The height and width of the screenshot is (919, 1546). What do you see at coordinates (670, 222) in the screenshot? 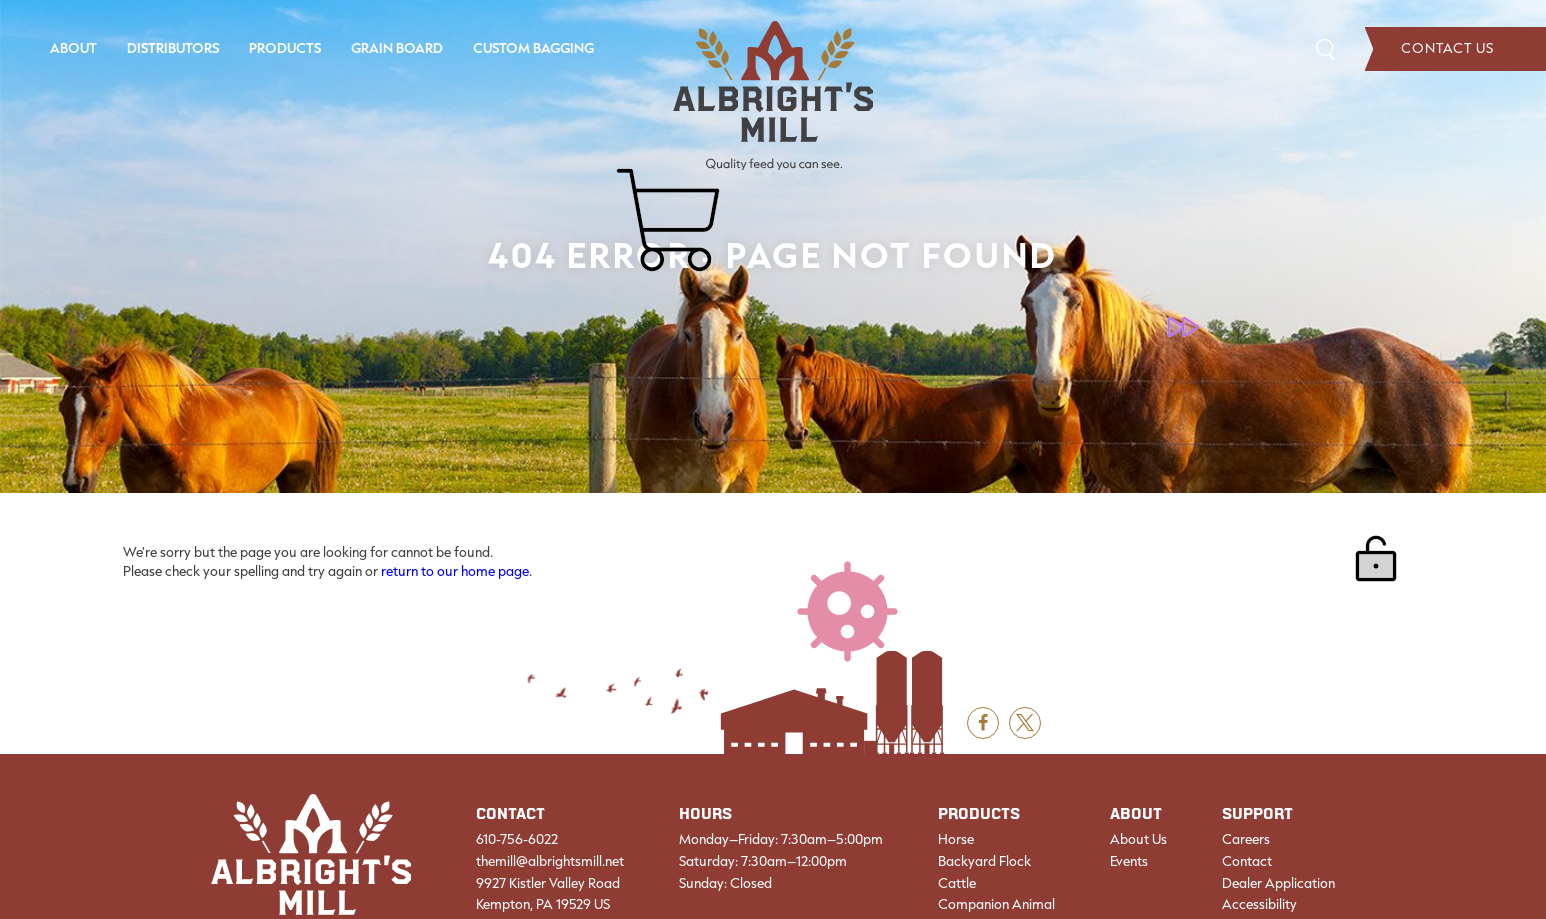
I see `view your shopping cart` at bounding box center [670, 222].